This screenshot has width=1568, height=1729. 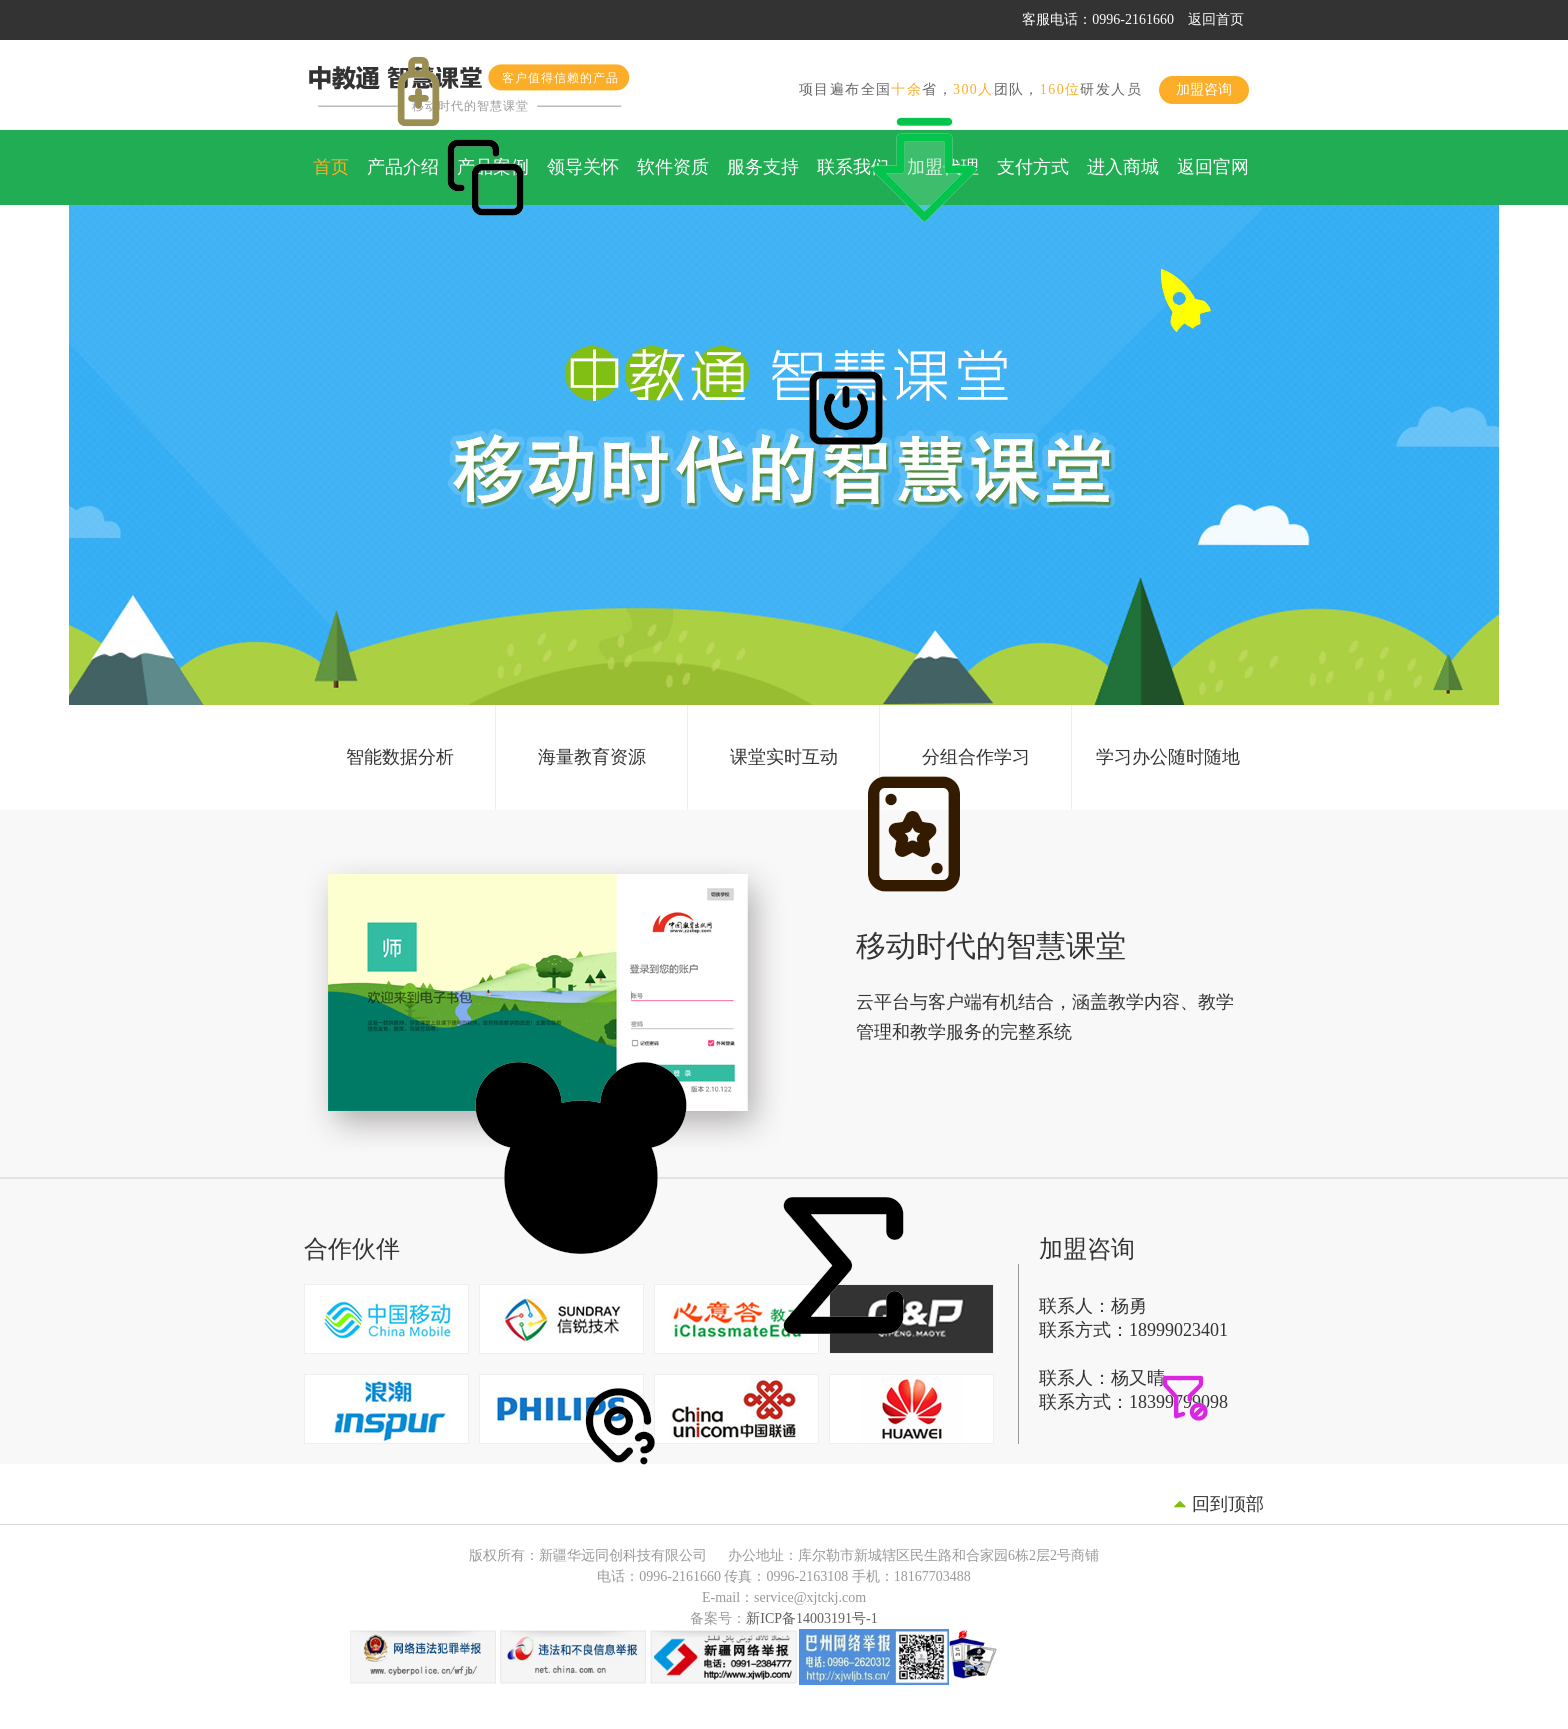 I want to click on access medication or health information, so click(x=418, y=91).